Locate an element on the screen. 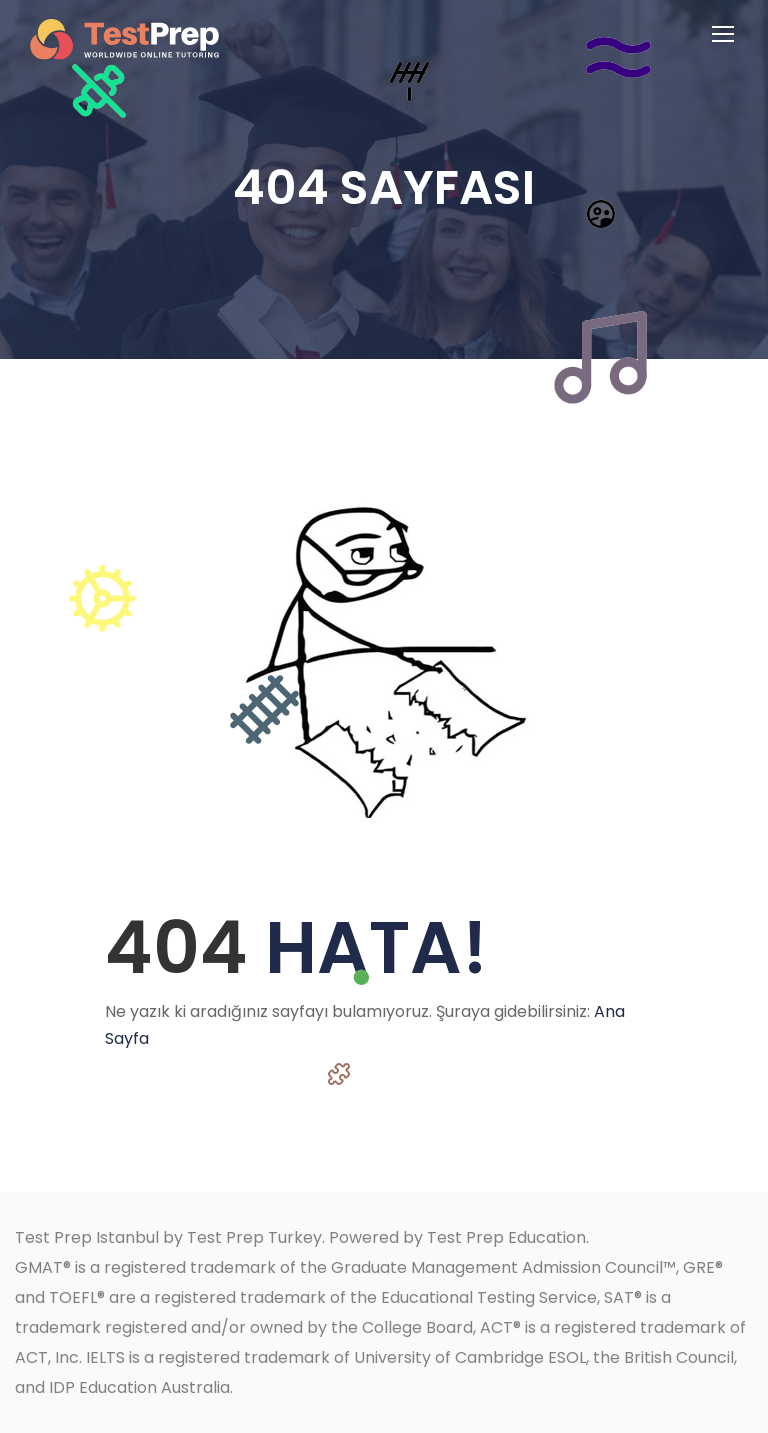 Image resolution: width=768 pixels, height=1433 pixels. view supervised or child accounts is located at coordinates (601, 214).